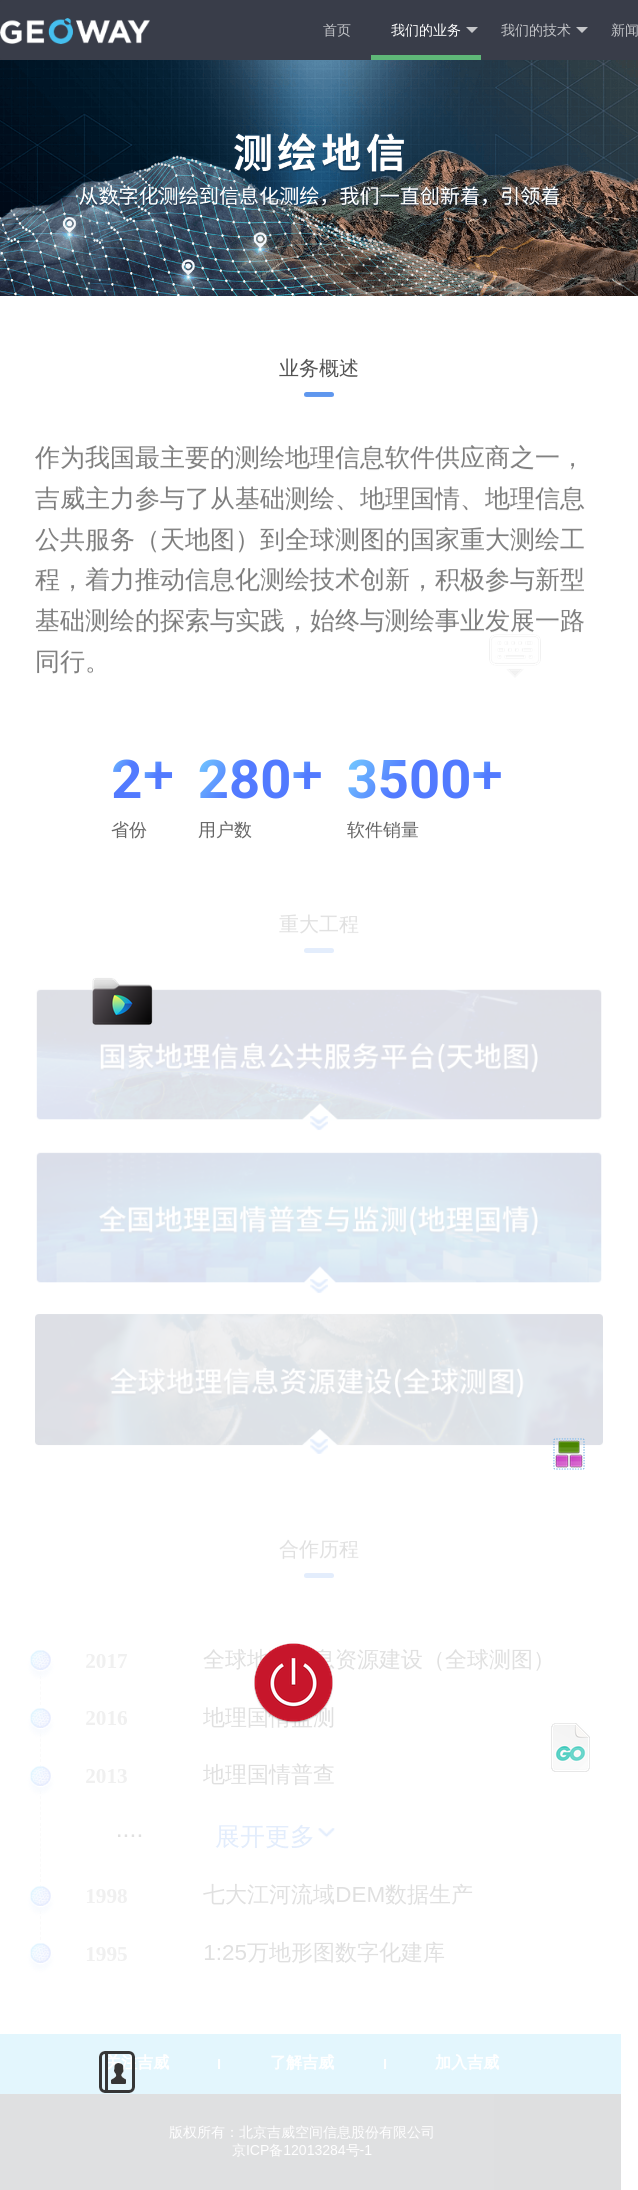 The height and width of the screenshot is (2190, 638). What do you see at coordinates (122, 1003) in the screenshot?
I see `open JetBrains Space project folder` at bounding box center [122, 1003].